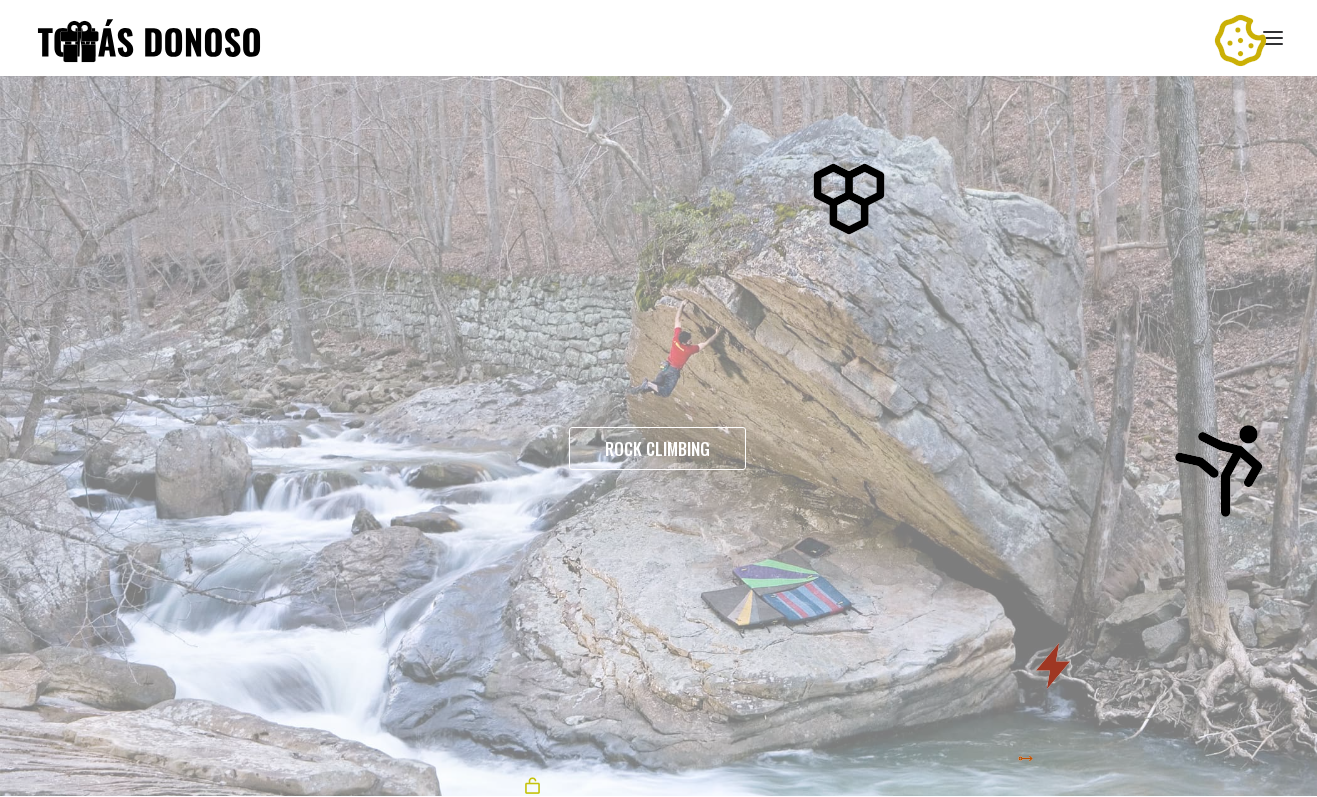 Image resolution: width=1317 pixels, height=797 pixels. What do you see at coordinates (1053, 666) in the screenshot?
I see `toggle camera flash on or off` at bounding box center [1053, 666].